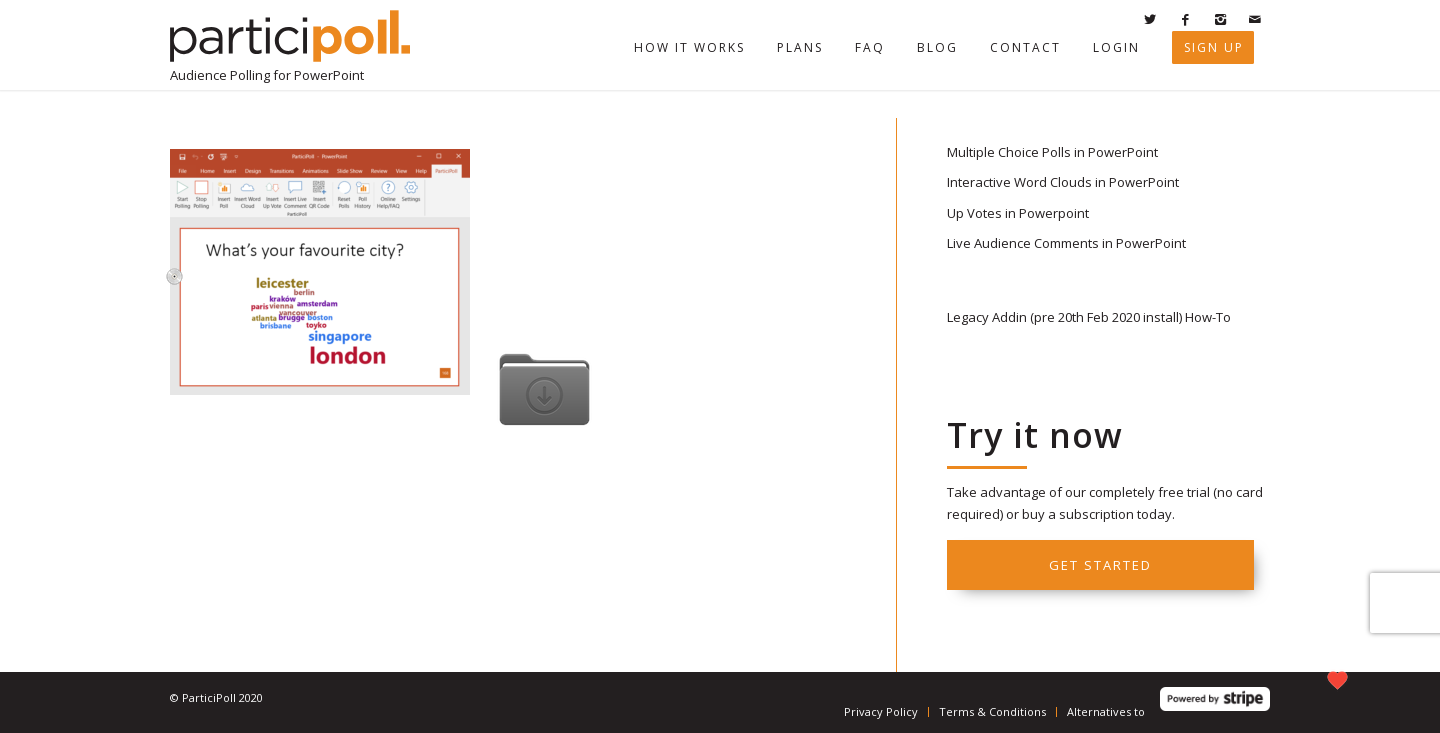 The height and width of the screenshot is (733, 1440). I want to click on unmount or eject a CD/DVD disc, so click(174, 276).